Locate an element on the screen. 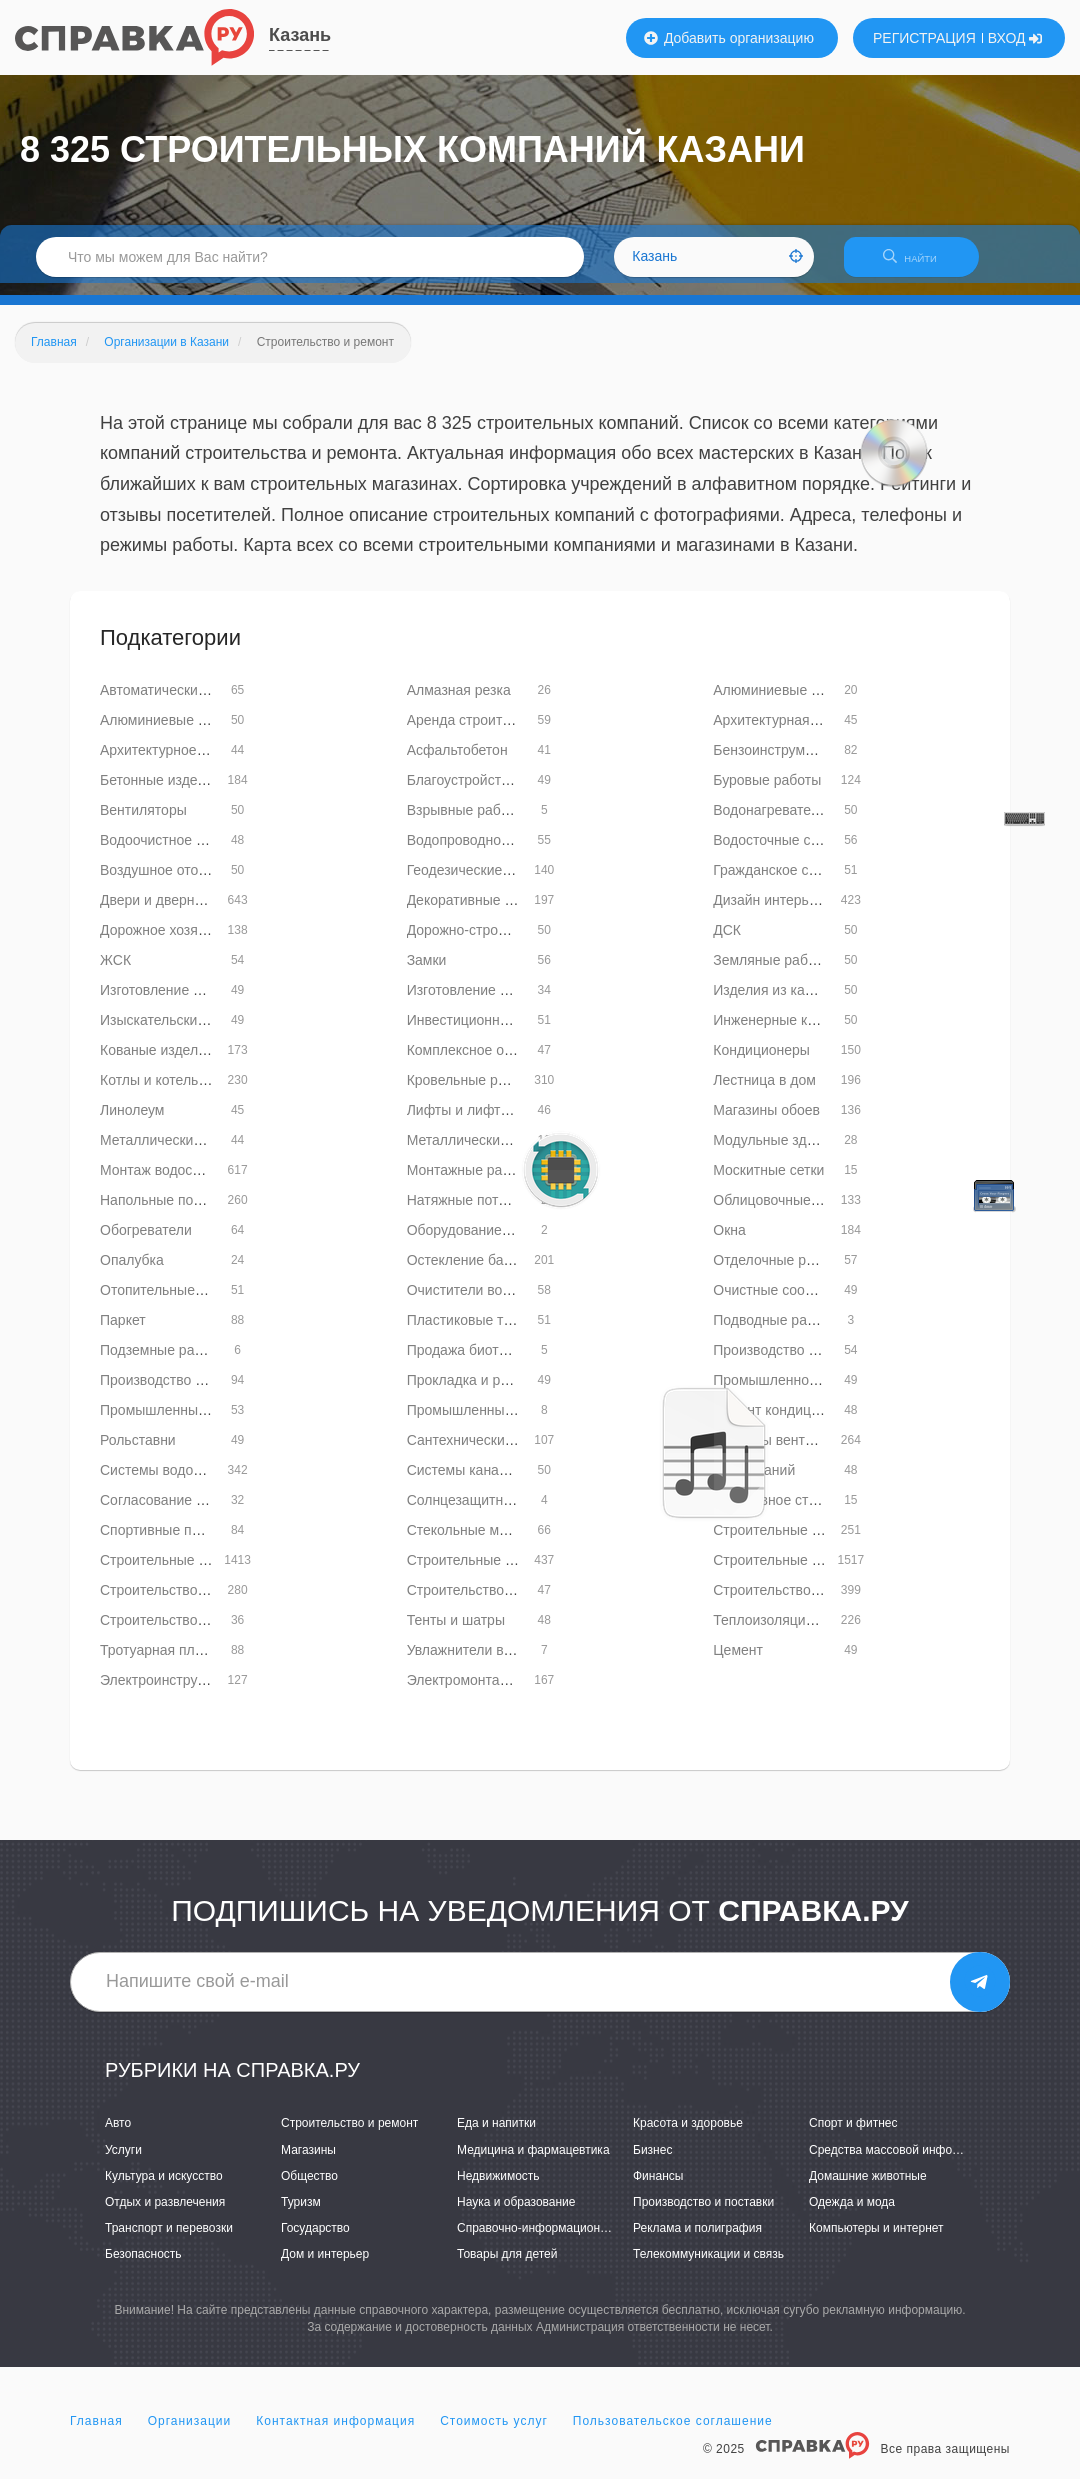  access system driver settings is located at coordinates (561, 1170).